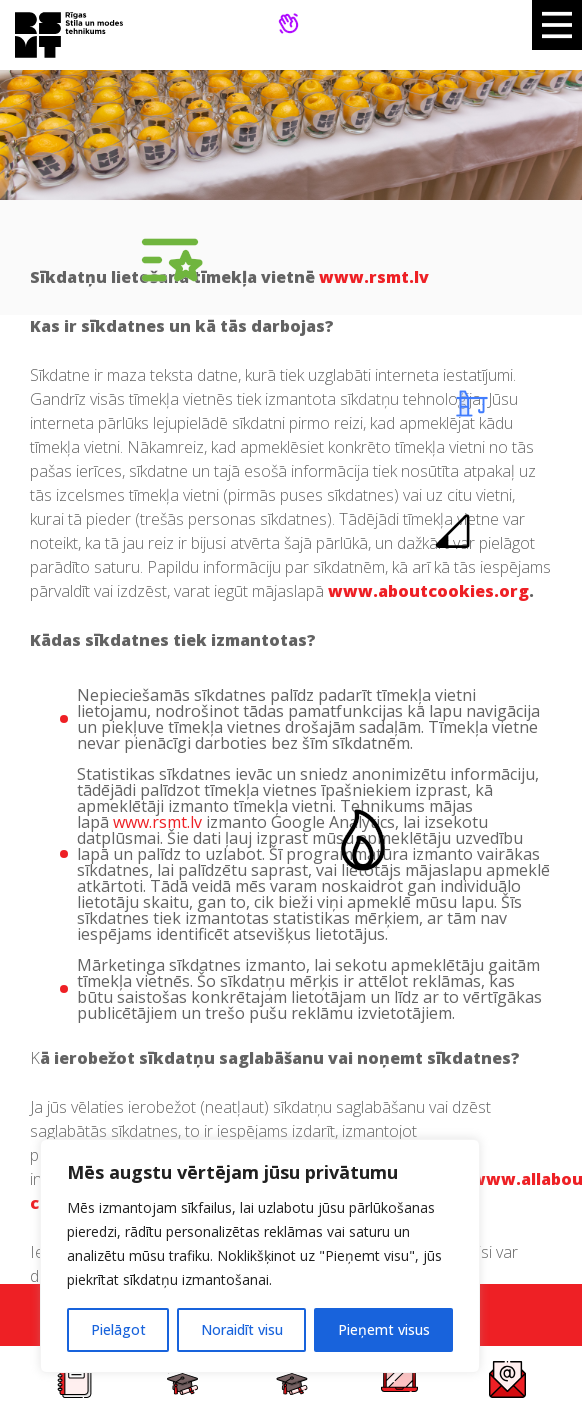 This screenshot has width=582, height=1413. What do you see at coordinates (455, 532) in the screenshot?
I see `indicates weak cellular signal strength` at bounding box center [455, 532].